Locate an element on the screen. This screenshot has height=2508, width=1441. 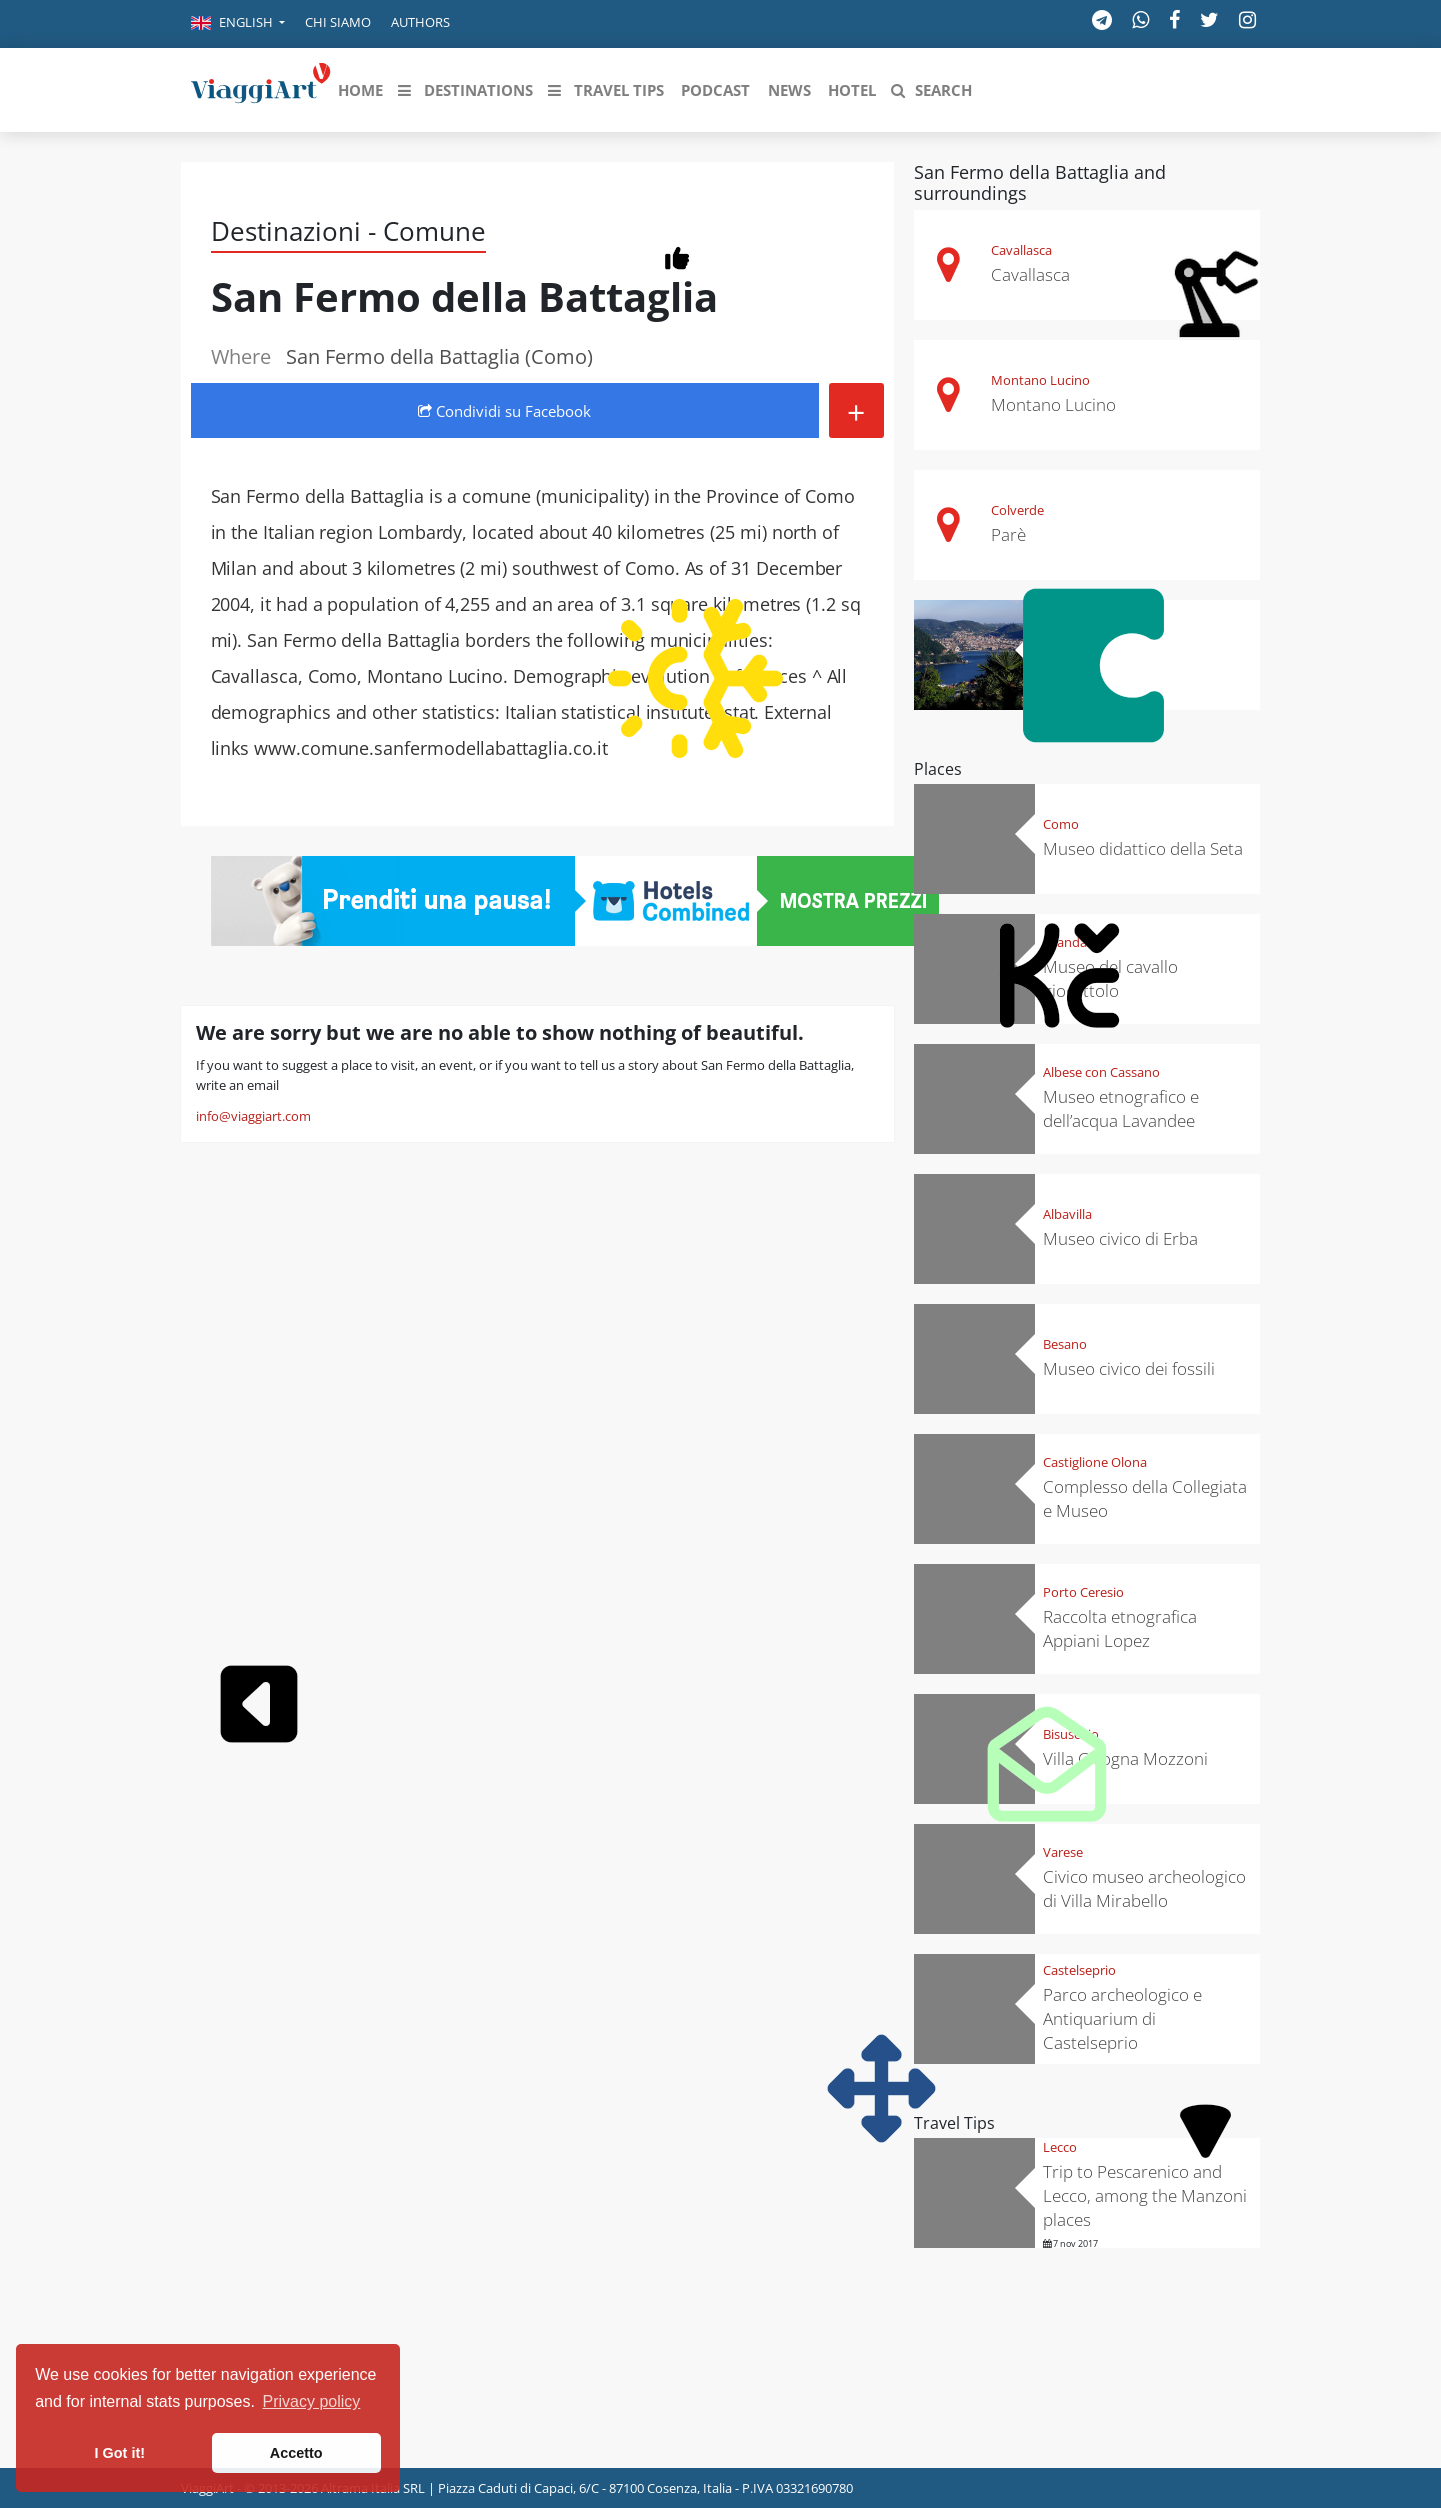
toggle between hot and cold temperature settings is located at coordinates (695, 678).